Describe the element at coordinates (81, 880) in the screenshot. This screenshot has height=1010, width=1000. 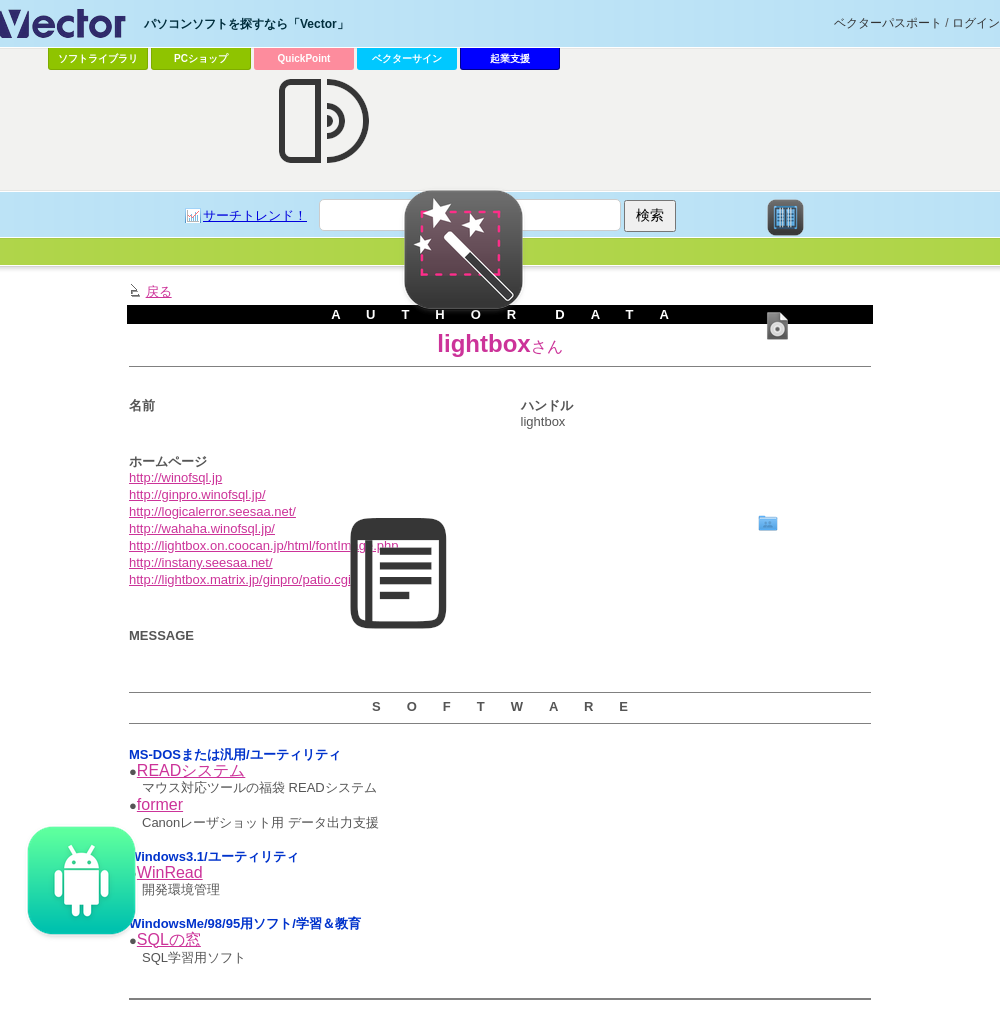
I see `launch anbox android emulator` at that location.